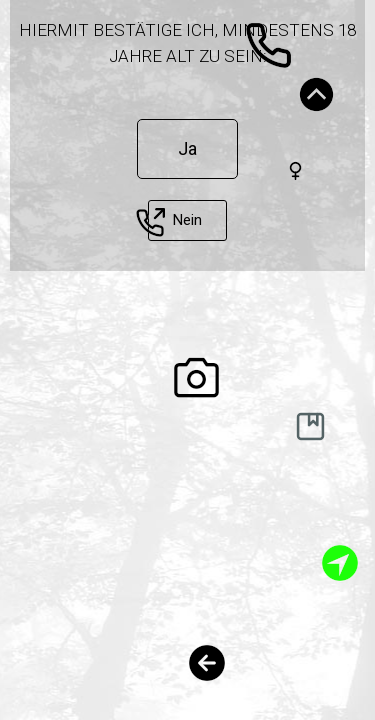 Image resolution: width=375 pixels, height=720 pixels. Describe the element at coordinates (295, 170) in the screenshot. I see `indicates female gender option` at that location.